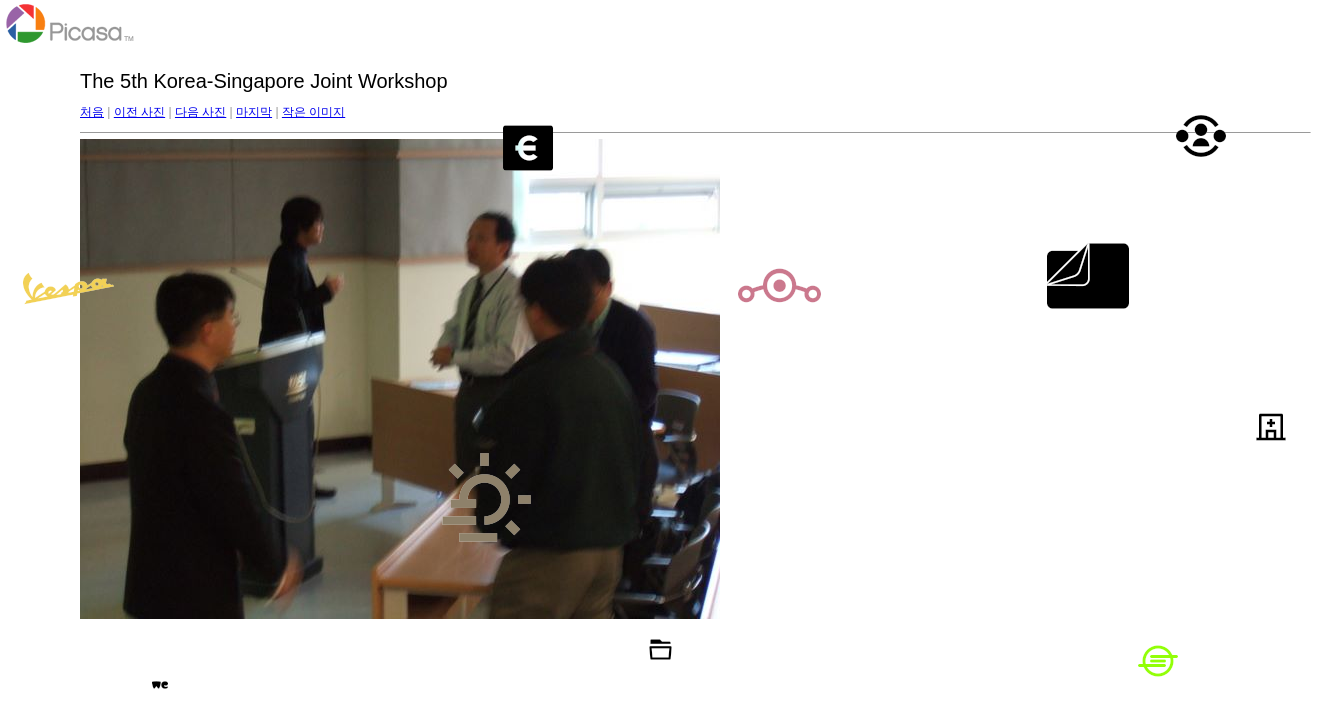 The height and width of the screenshot is (720, 1319). I want to click on ioxhost web hosting service logo, so click(1158, 661).